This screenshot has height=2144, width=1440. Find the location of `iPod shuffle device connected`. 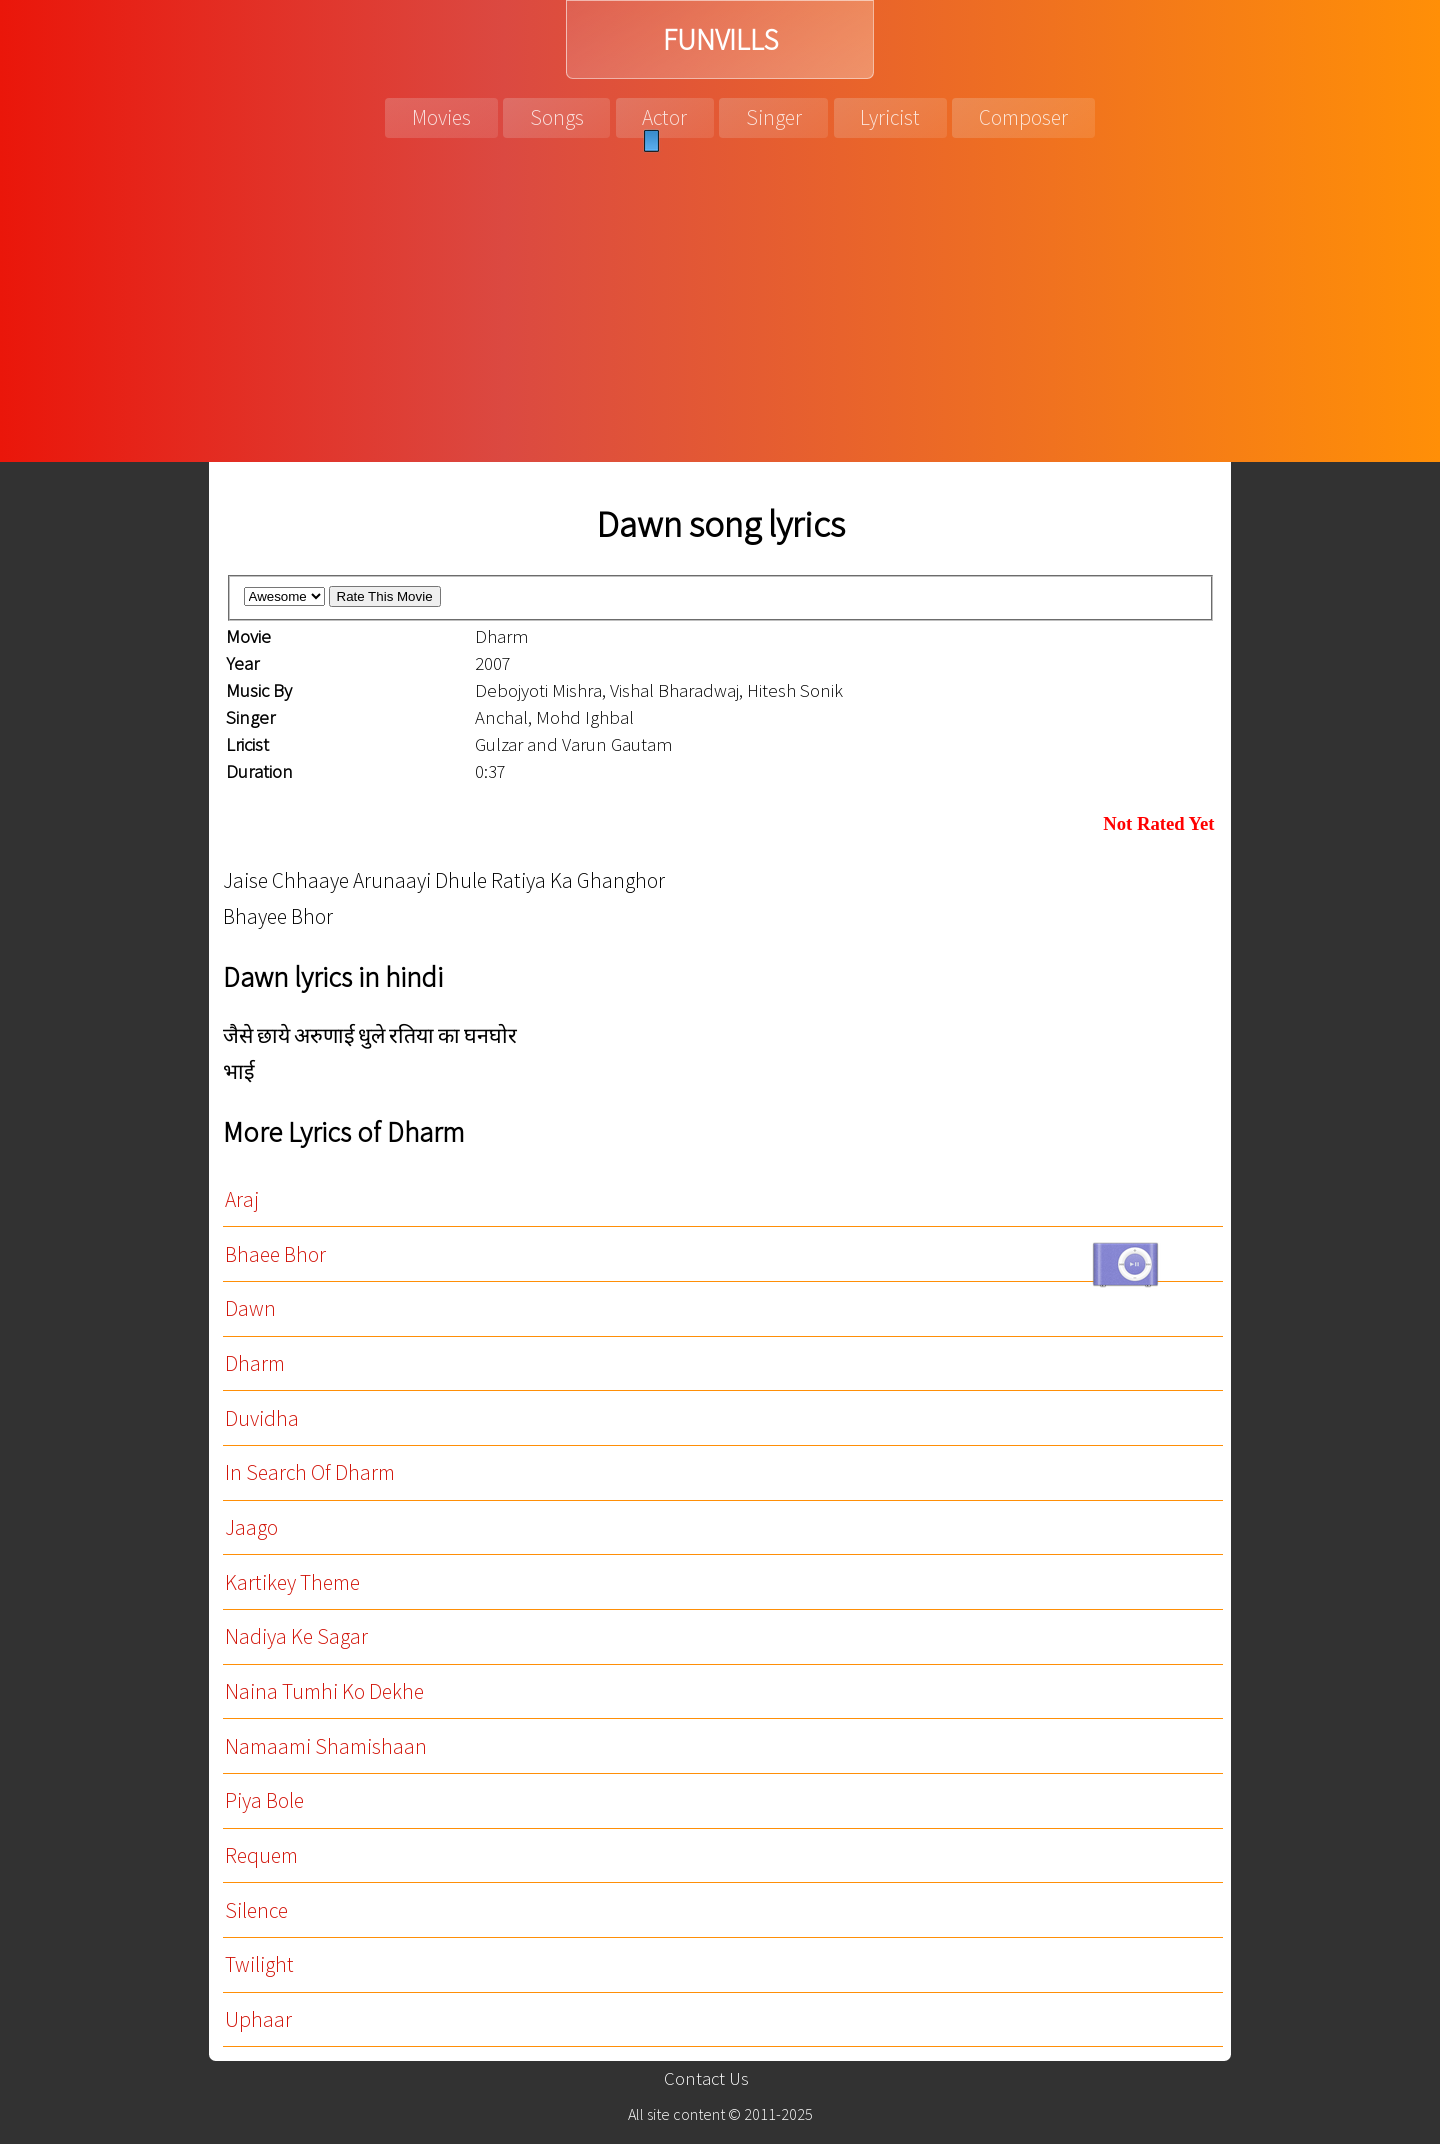

iPod shuffle device connected is located at coordinates (1125, 1252).